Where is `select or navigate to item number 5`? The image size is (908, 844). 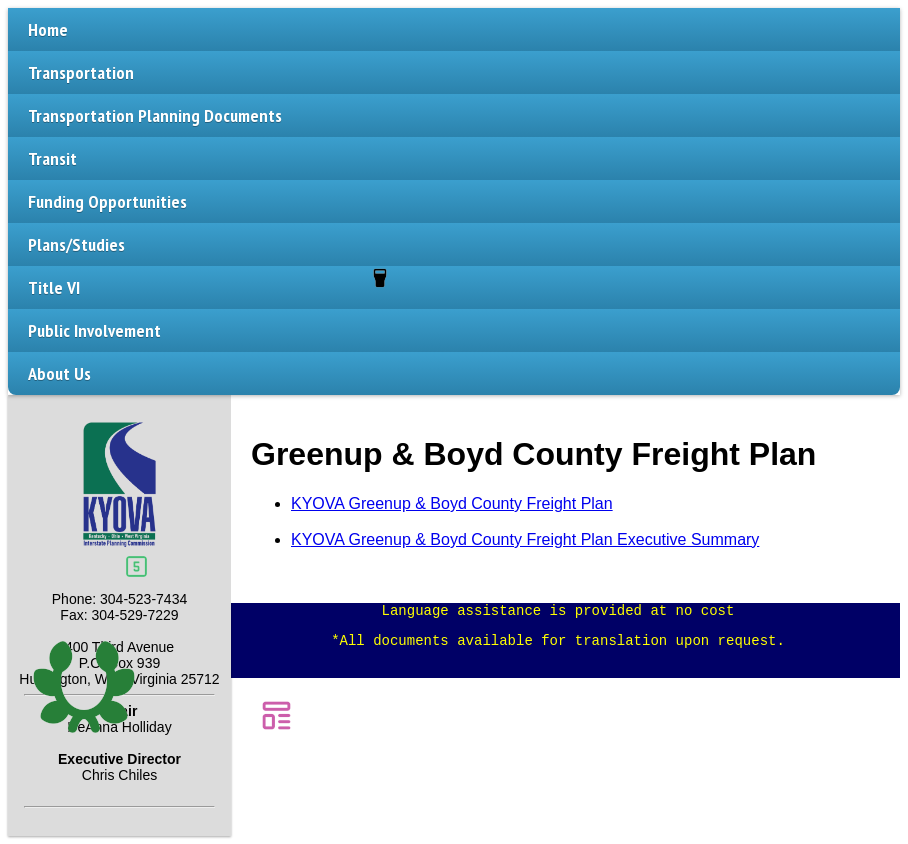 select or navigate to item number 5 is located at coordinates (136, 566).